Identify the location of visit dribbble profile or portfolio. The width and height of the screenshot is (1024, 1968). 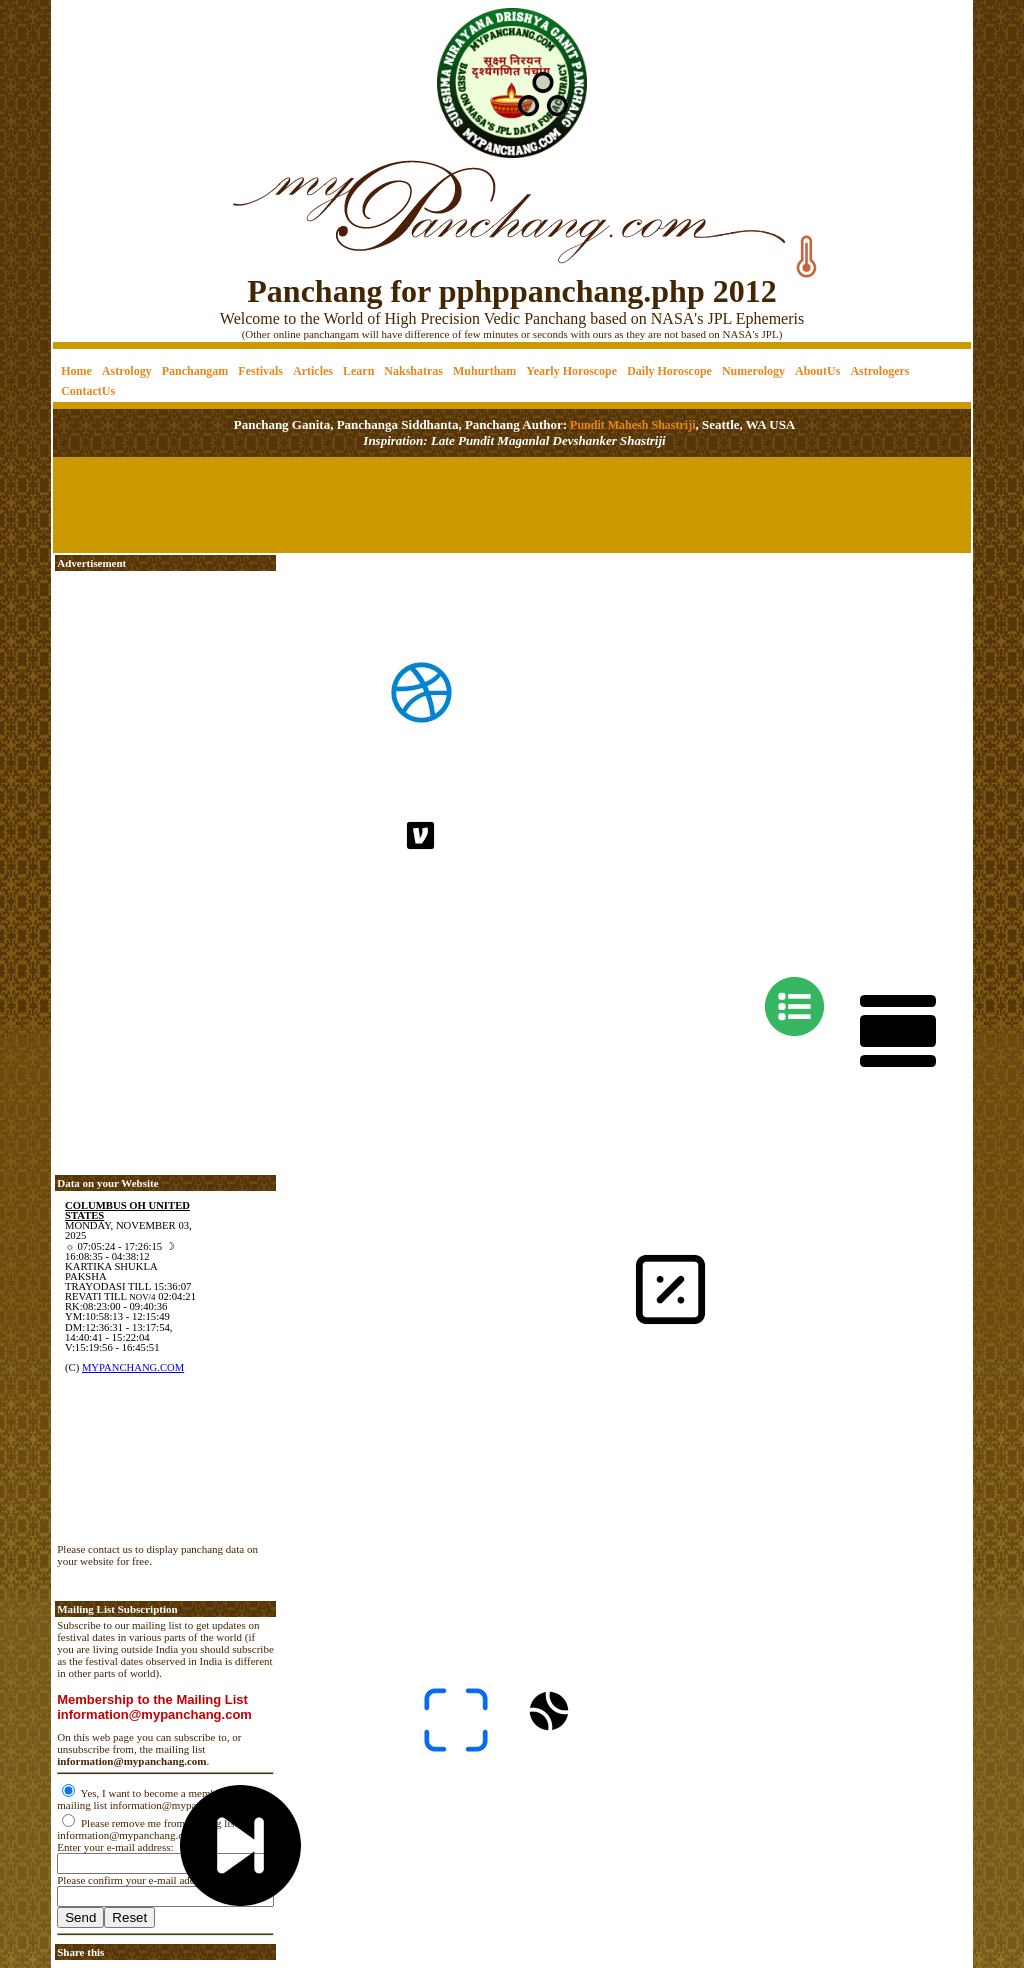
(421, 692).